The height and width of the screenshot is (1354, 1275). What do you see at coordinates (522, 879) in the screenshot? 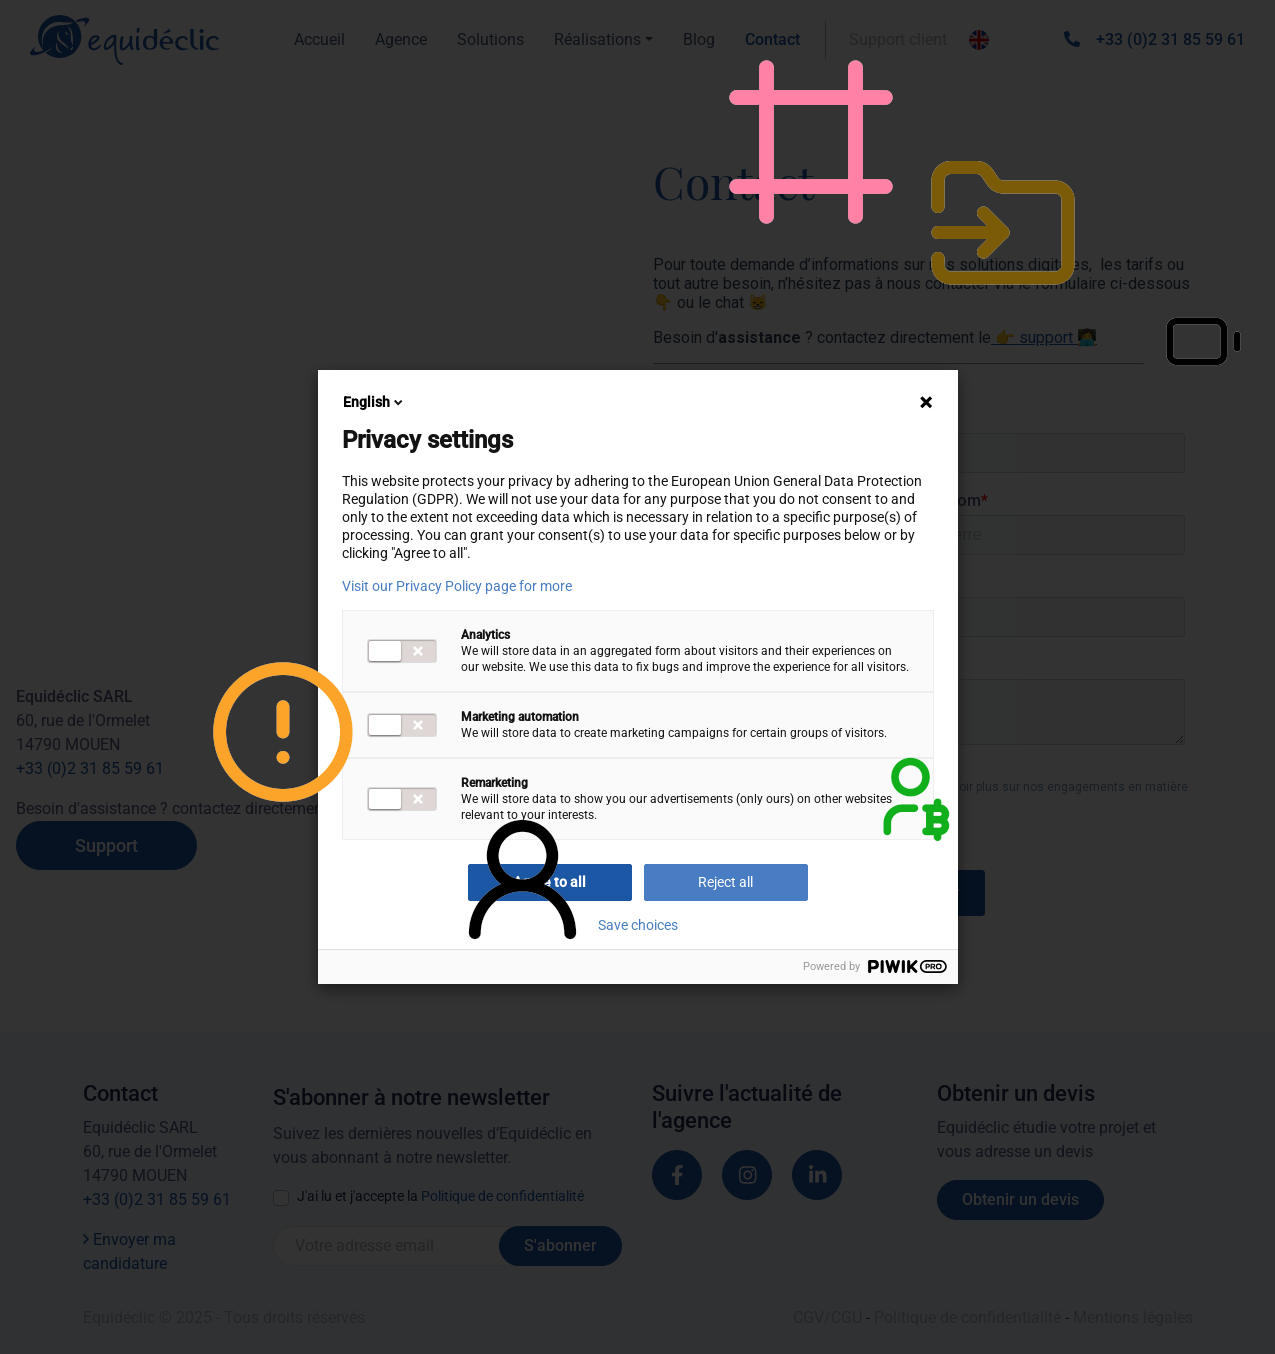
I see `view your profile` at bounding box center [522, 879].